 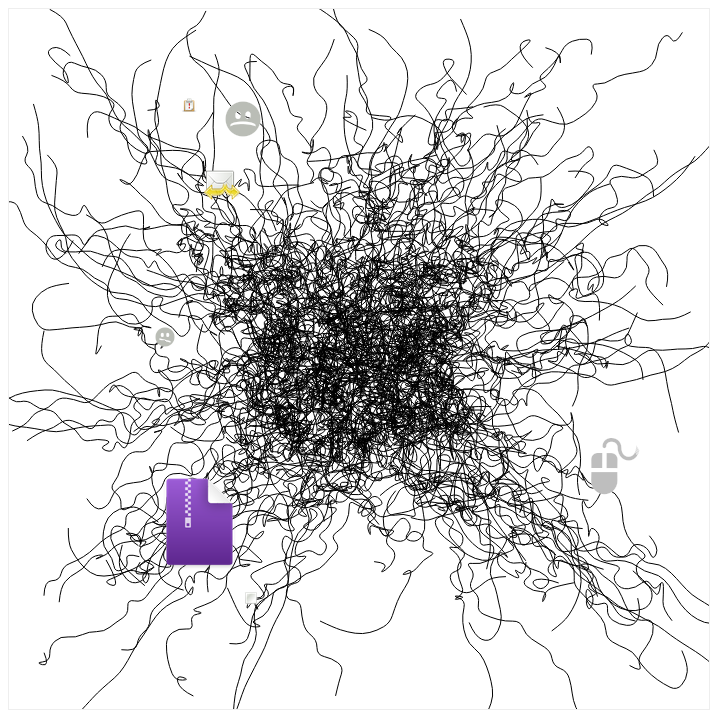 What do you see at coordinates (251, 598) in the screenshot?
I see `stop media playback` at bounding box center [251, 598].